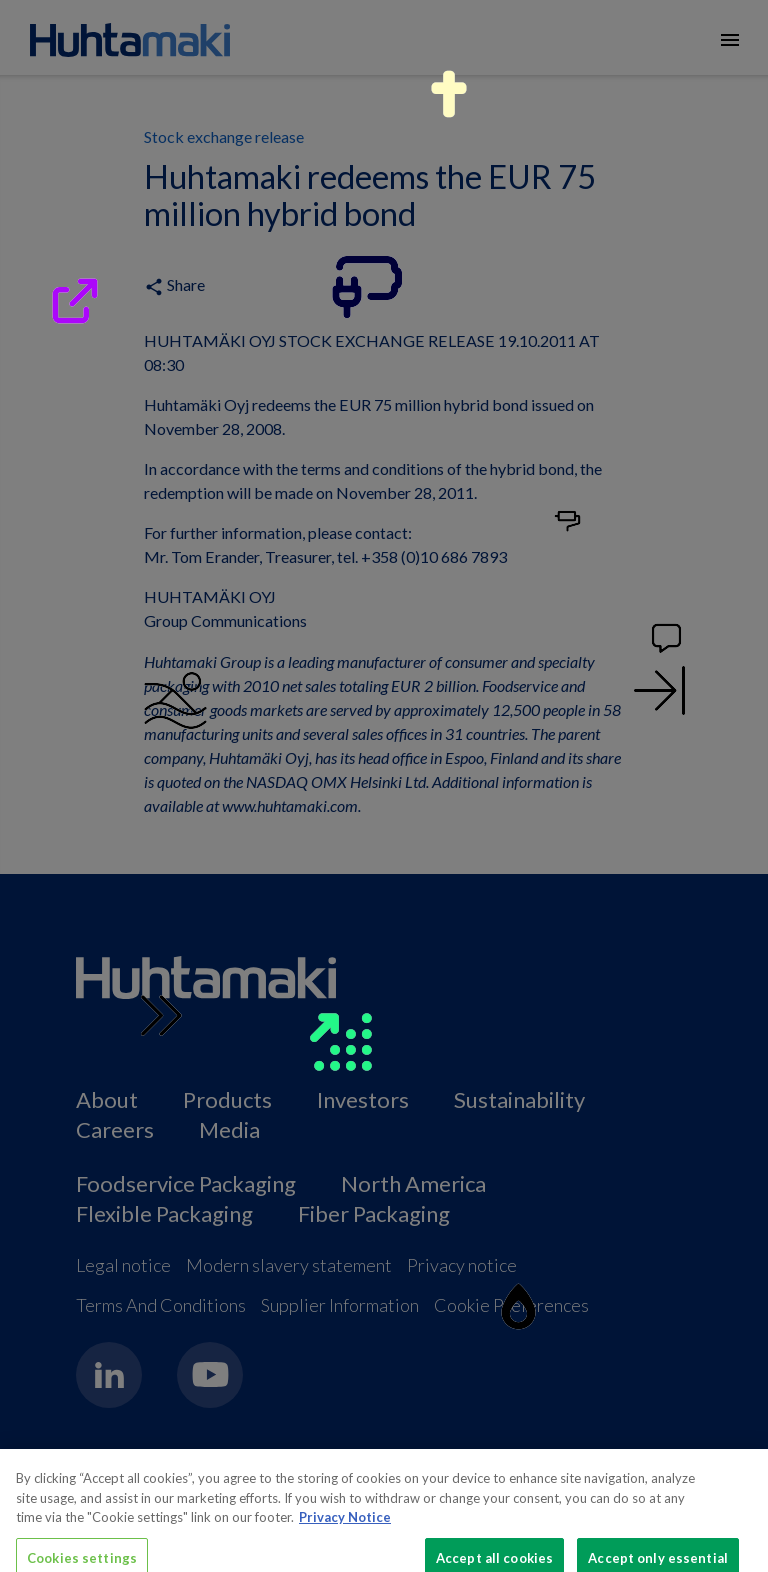 The height and width of the screenshot is (1572, 768). I want to click on indicates trending or hot content, so click(518, 1306).